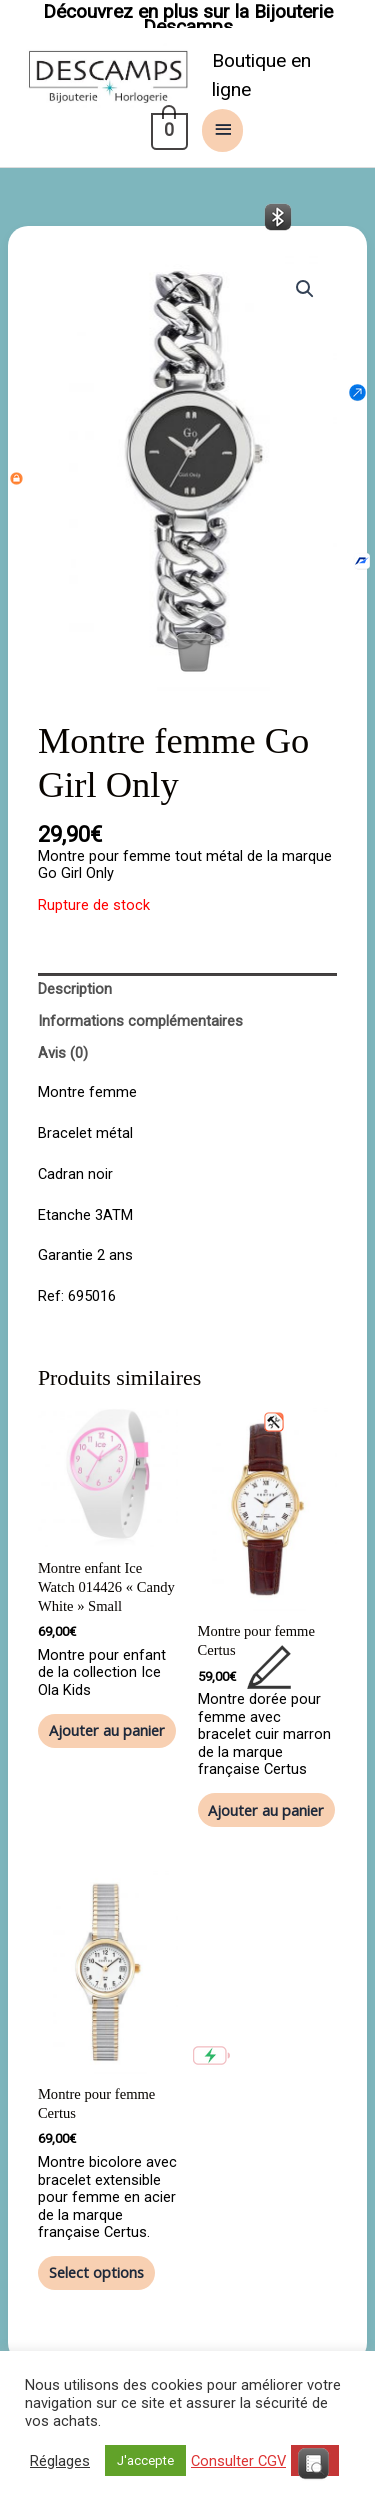 The height and width of the screenshot is (2506, 375). I want to click on open the trash to view deleted items, so click(194, 652).